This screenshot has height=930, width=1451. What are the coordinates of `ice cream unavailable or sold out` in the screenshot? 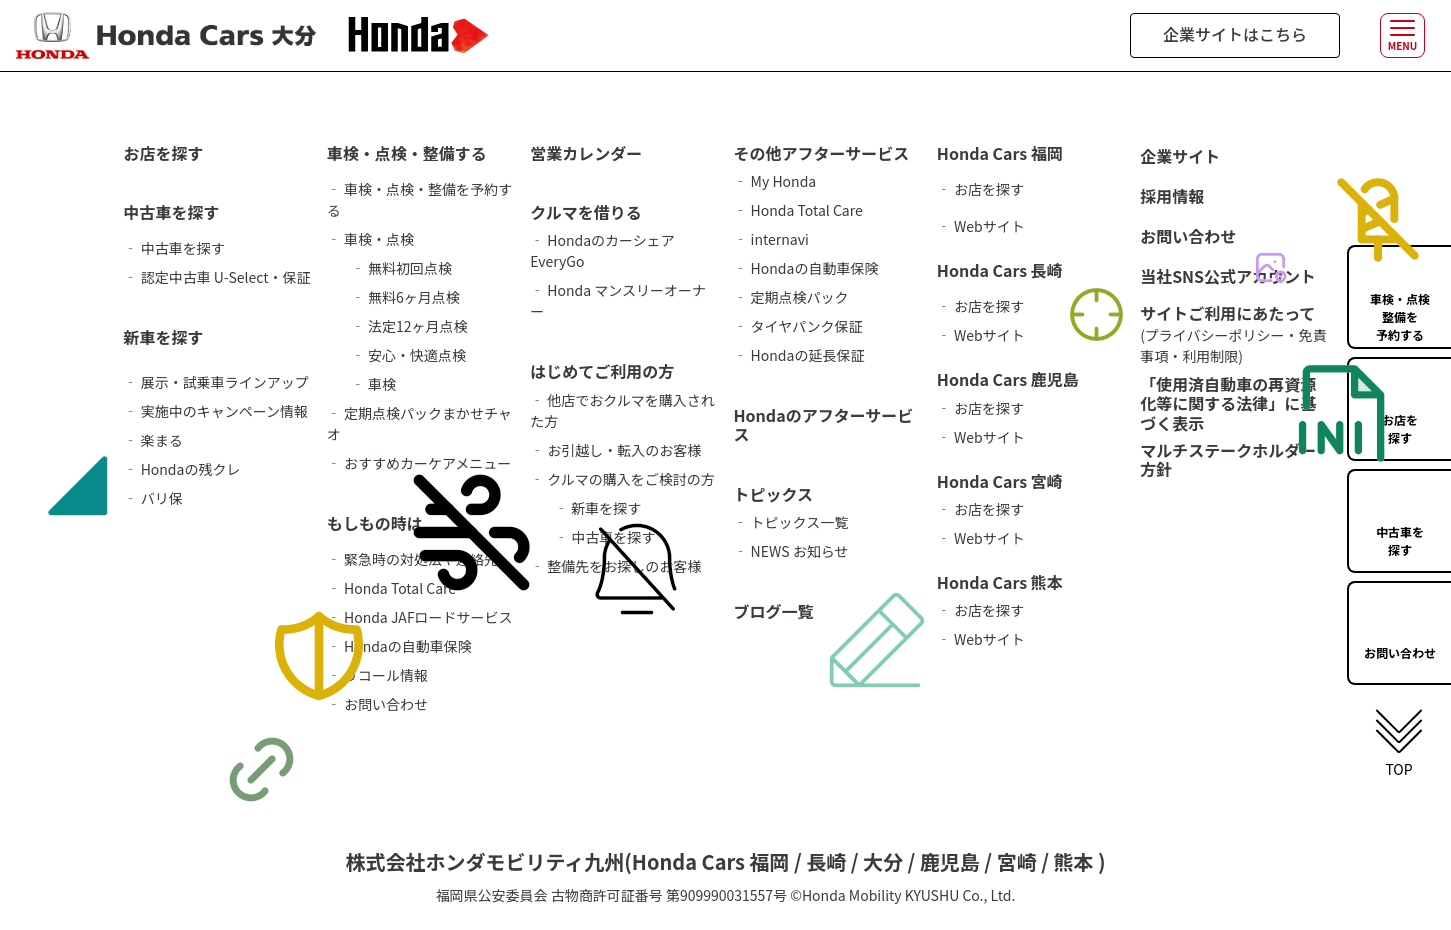 It's located at (1378, 219).